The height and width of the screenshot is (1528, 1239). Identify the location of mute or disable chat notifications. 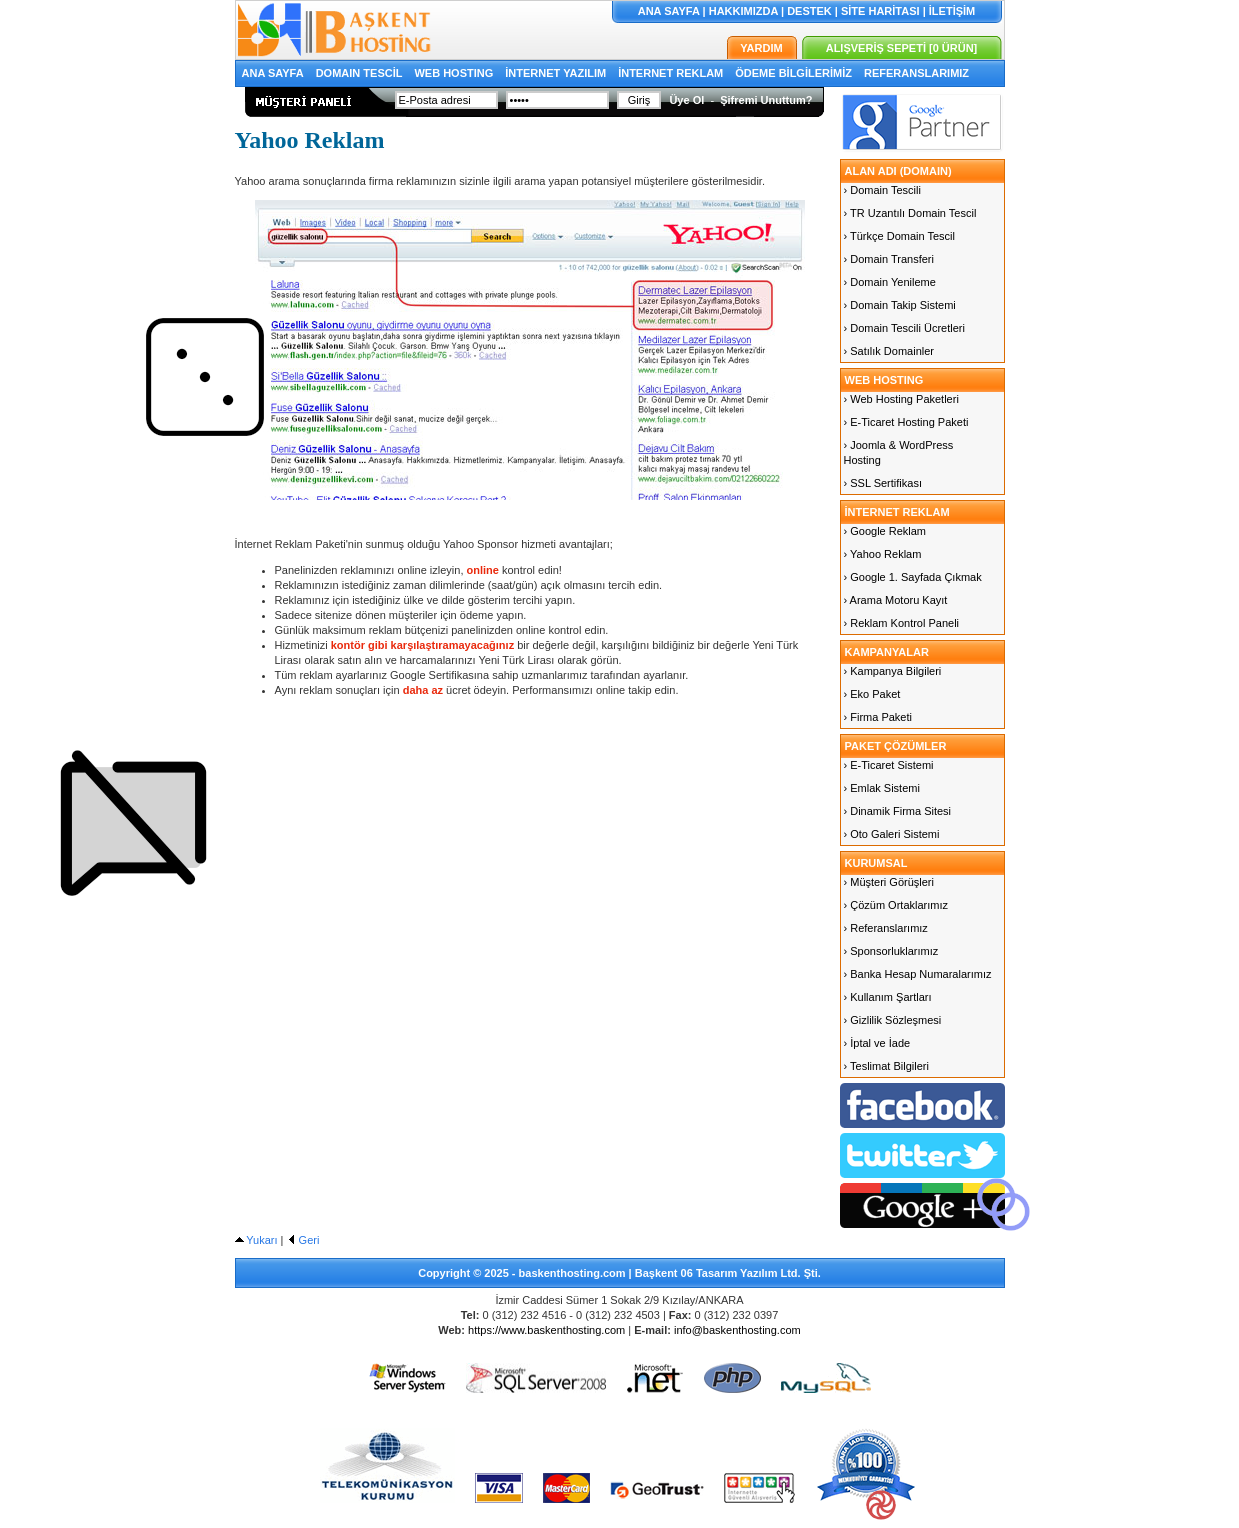
(133, 817).